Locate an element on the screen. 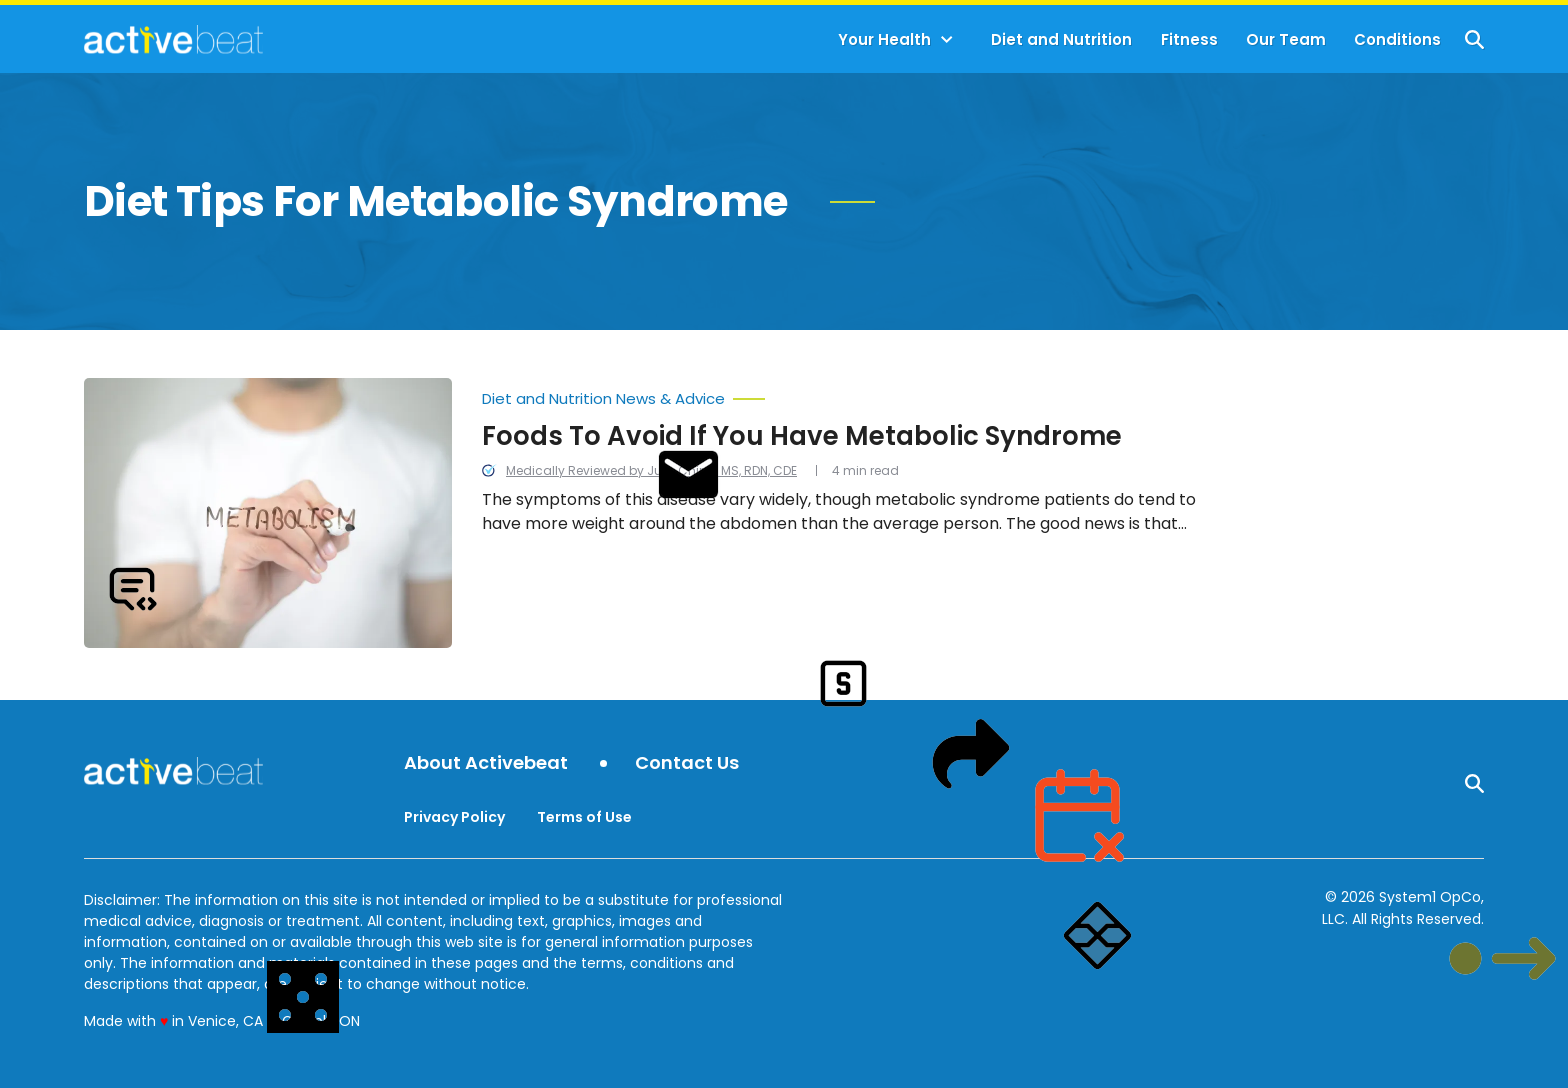  indicates a shortcut or keyboard shortcut function is located at coordinates (843, 683).